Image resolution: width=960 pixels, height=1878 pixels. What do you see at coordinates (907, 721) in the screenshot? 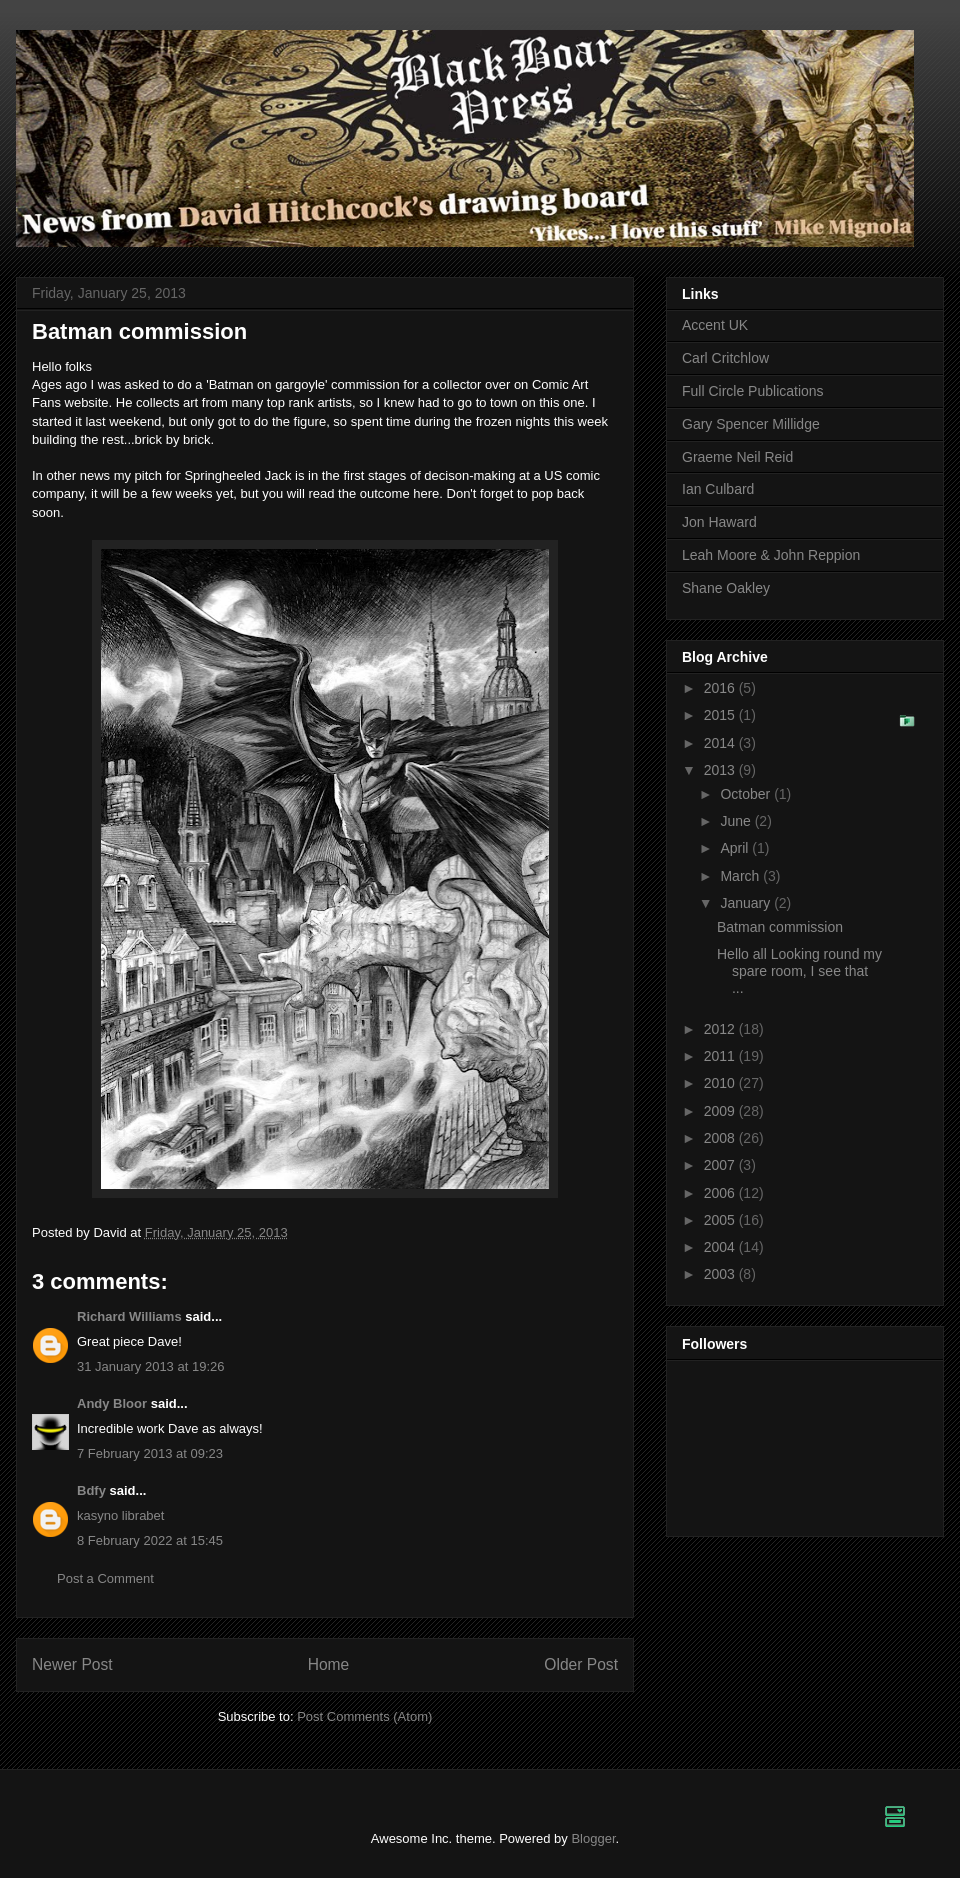
I see `open microsoft planner files folder` at bounding box center [907, 721].